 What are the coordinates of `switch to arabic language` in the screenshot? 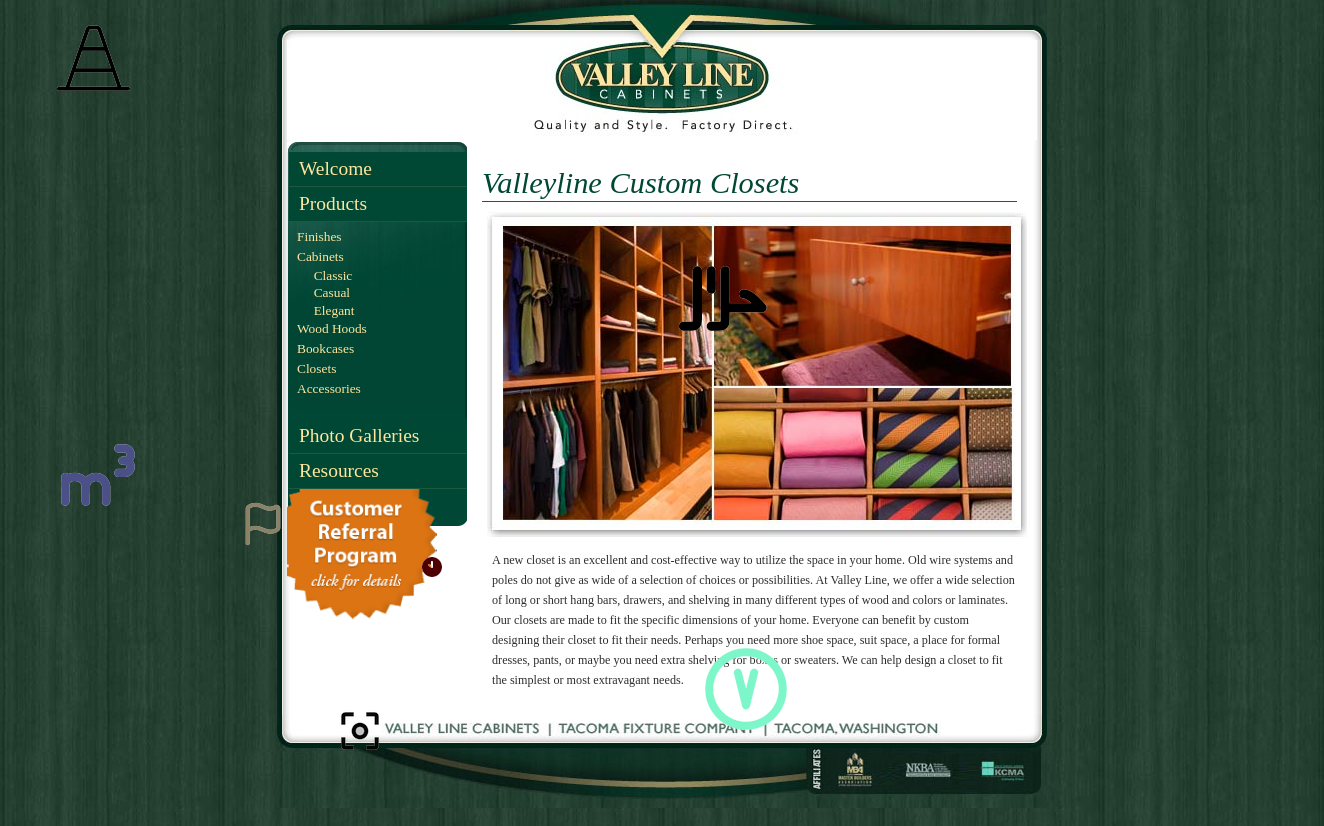 It's located at (720, 298).